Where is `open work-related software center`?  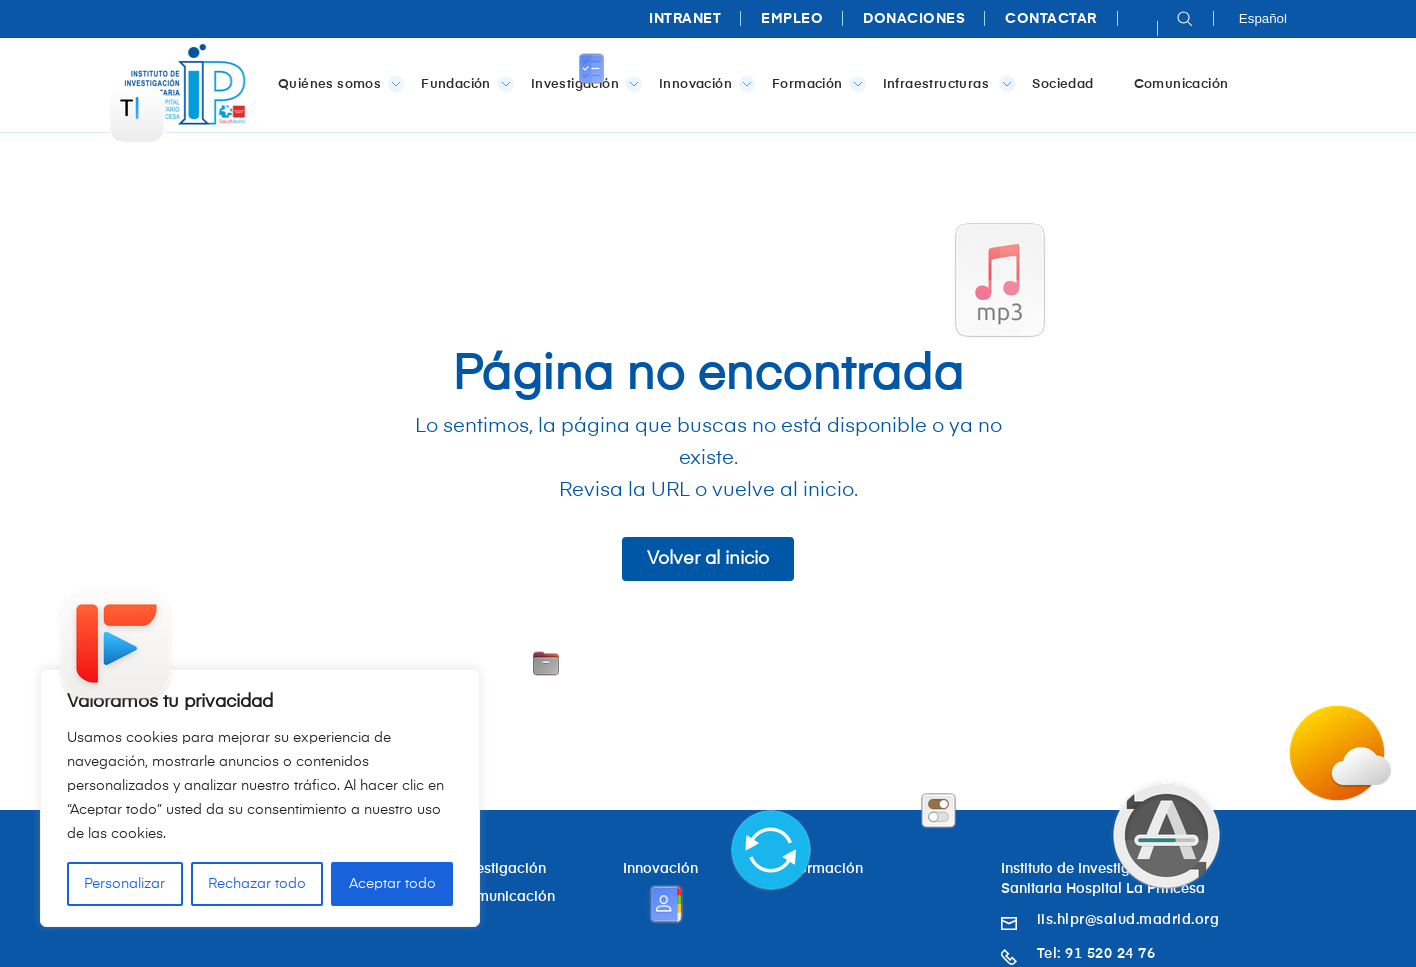
open work-related software center is located at coordinates (591, 68).